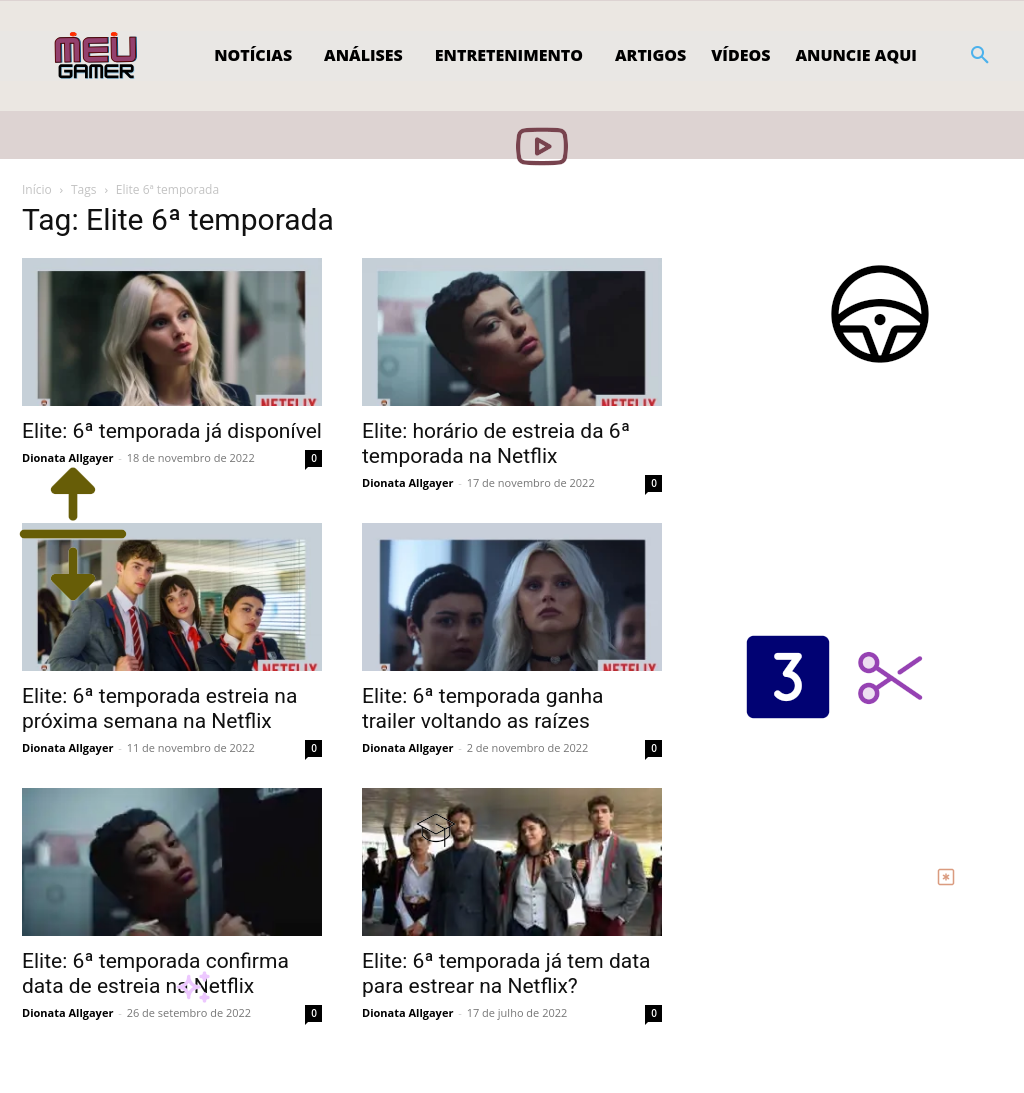 The height and width of the screenshot is (1093, 1024). I want to click on indicates AI-generated or enhanced content, so click(194, 987).